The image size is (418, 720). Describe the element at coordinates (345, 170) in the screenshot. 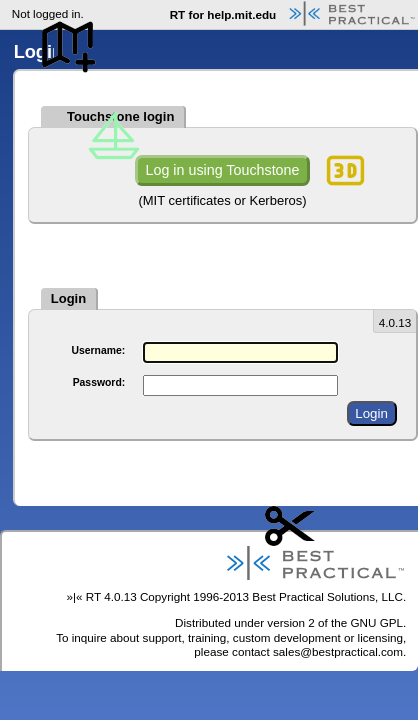

I see `enable 3D viewing mode` at that location.